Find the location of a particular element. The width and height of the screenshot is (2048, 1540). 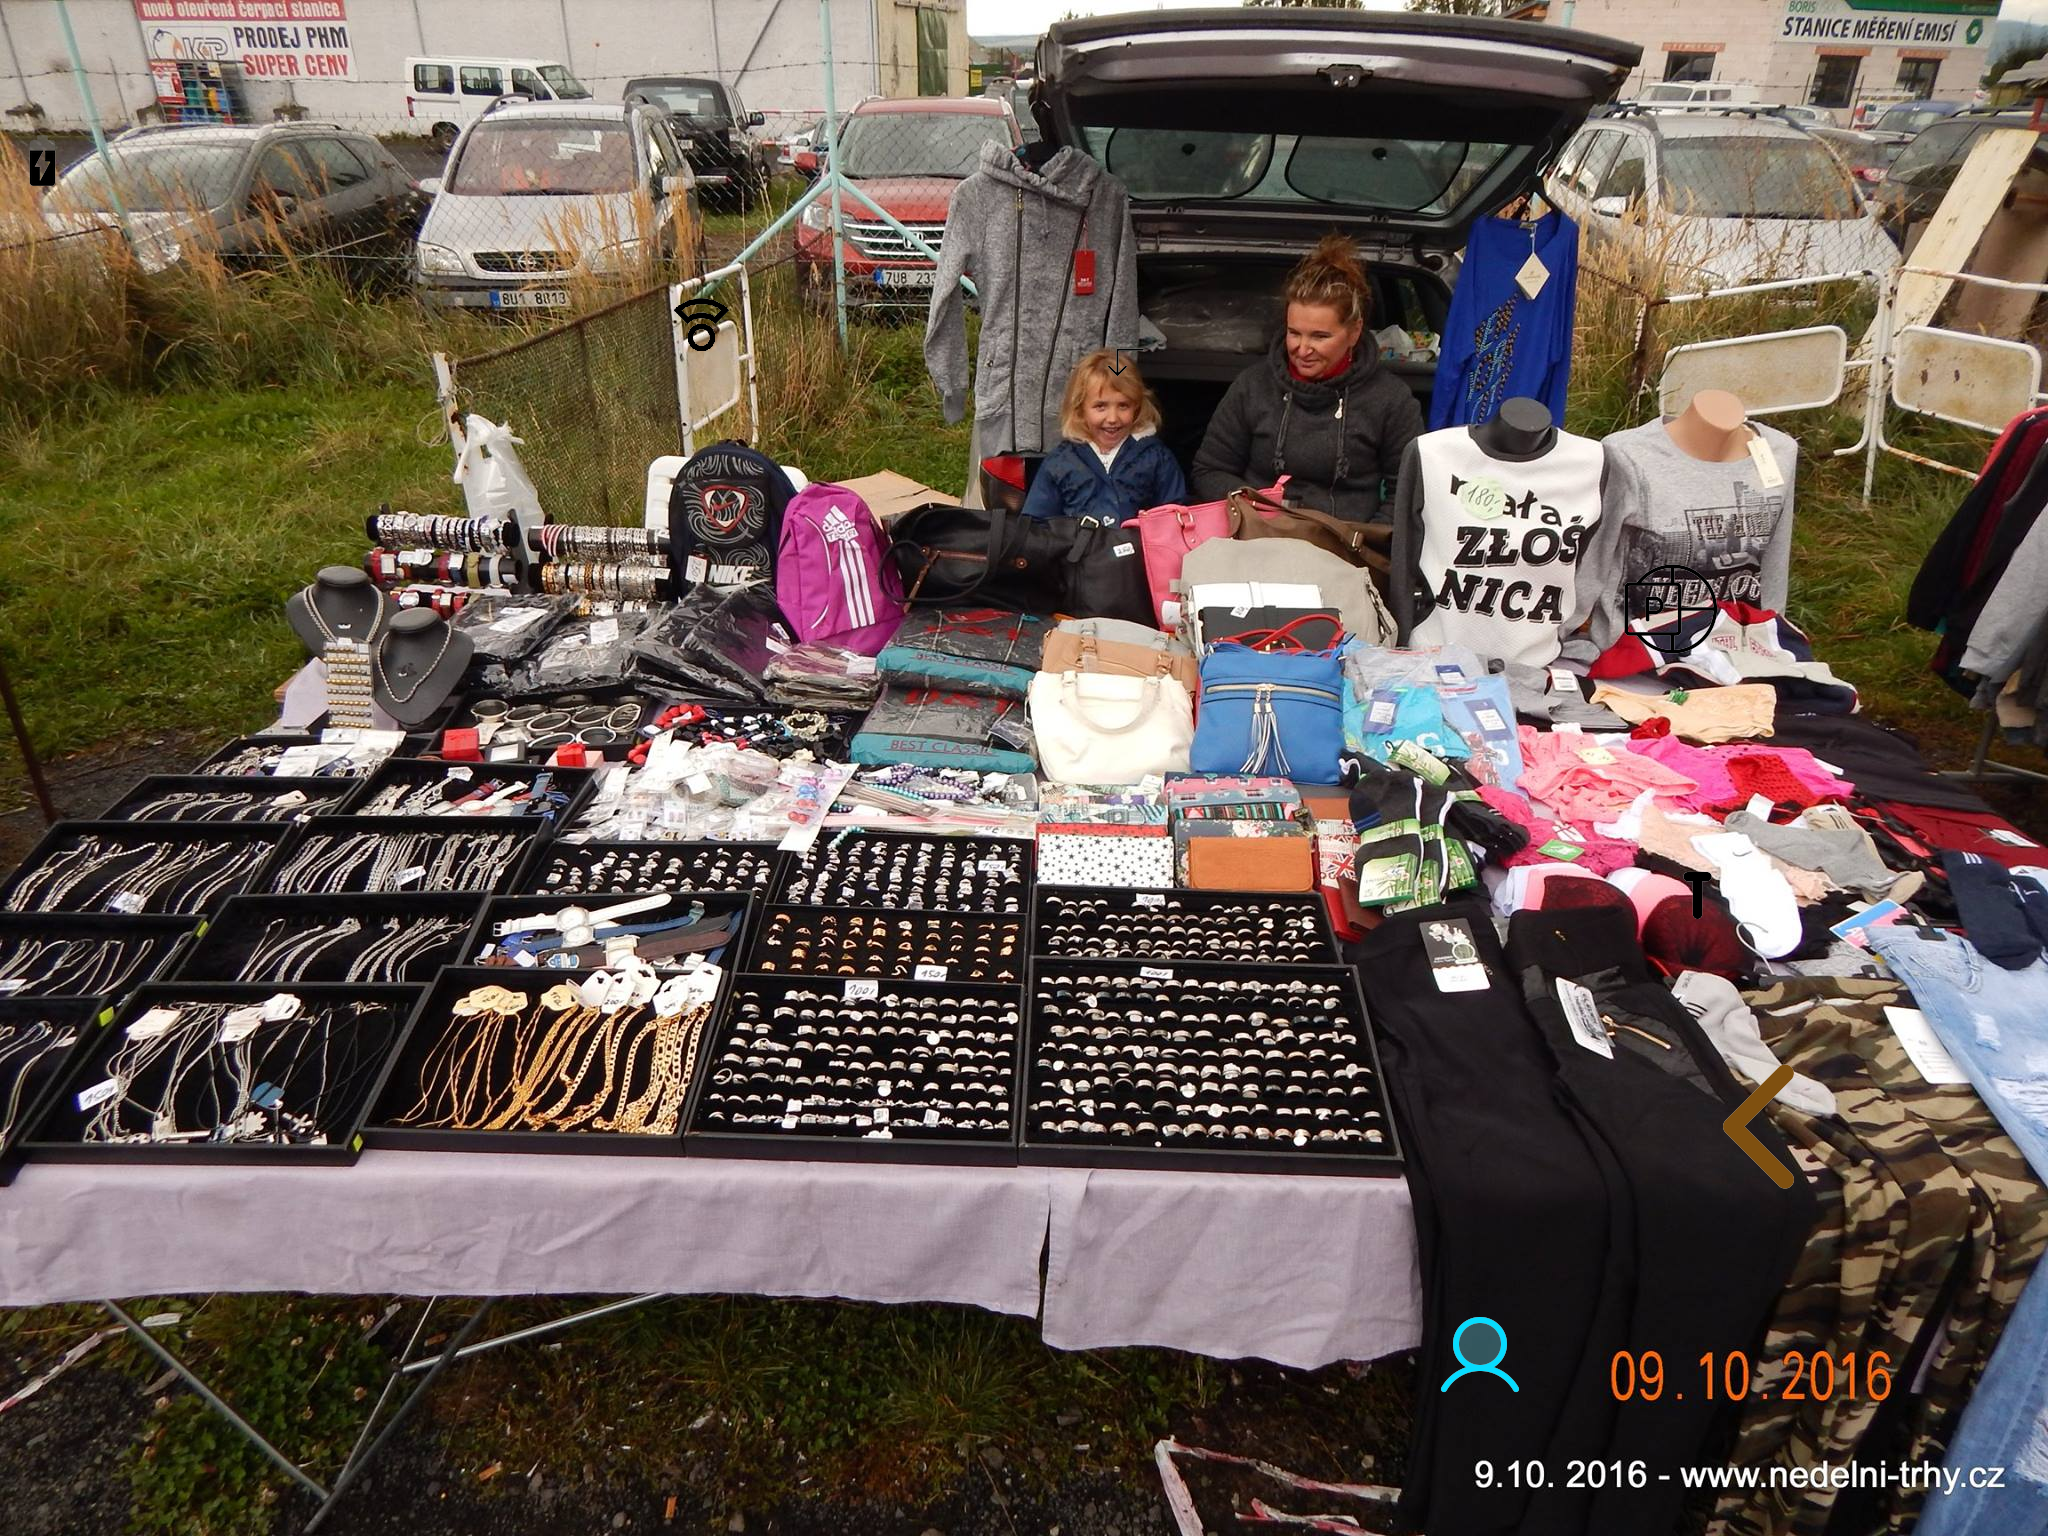

calibrate compass or directional sensor is located at coordinates (701, 323).